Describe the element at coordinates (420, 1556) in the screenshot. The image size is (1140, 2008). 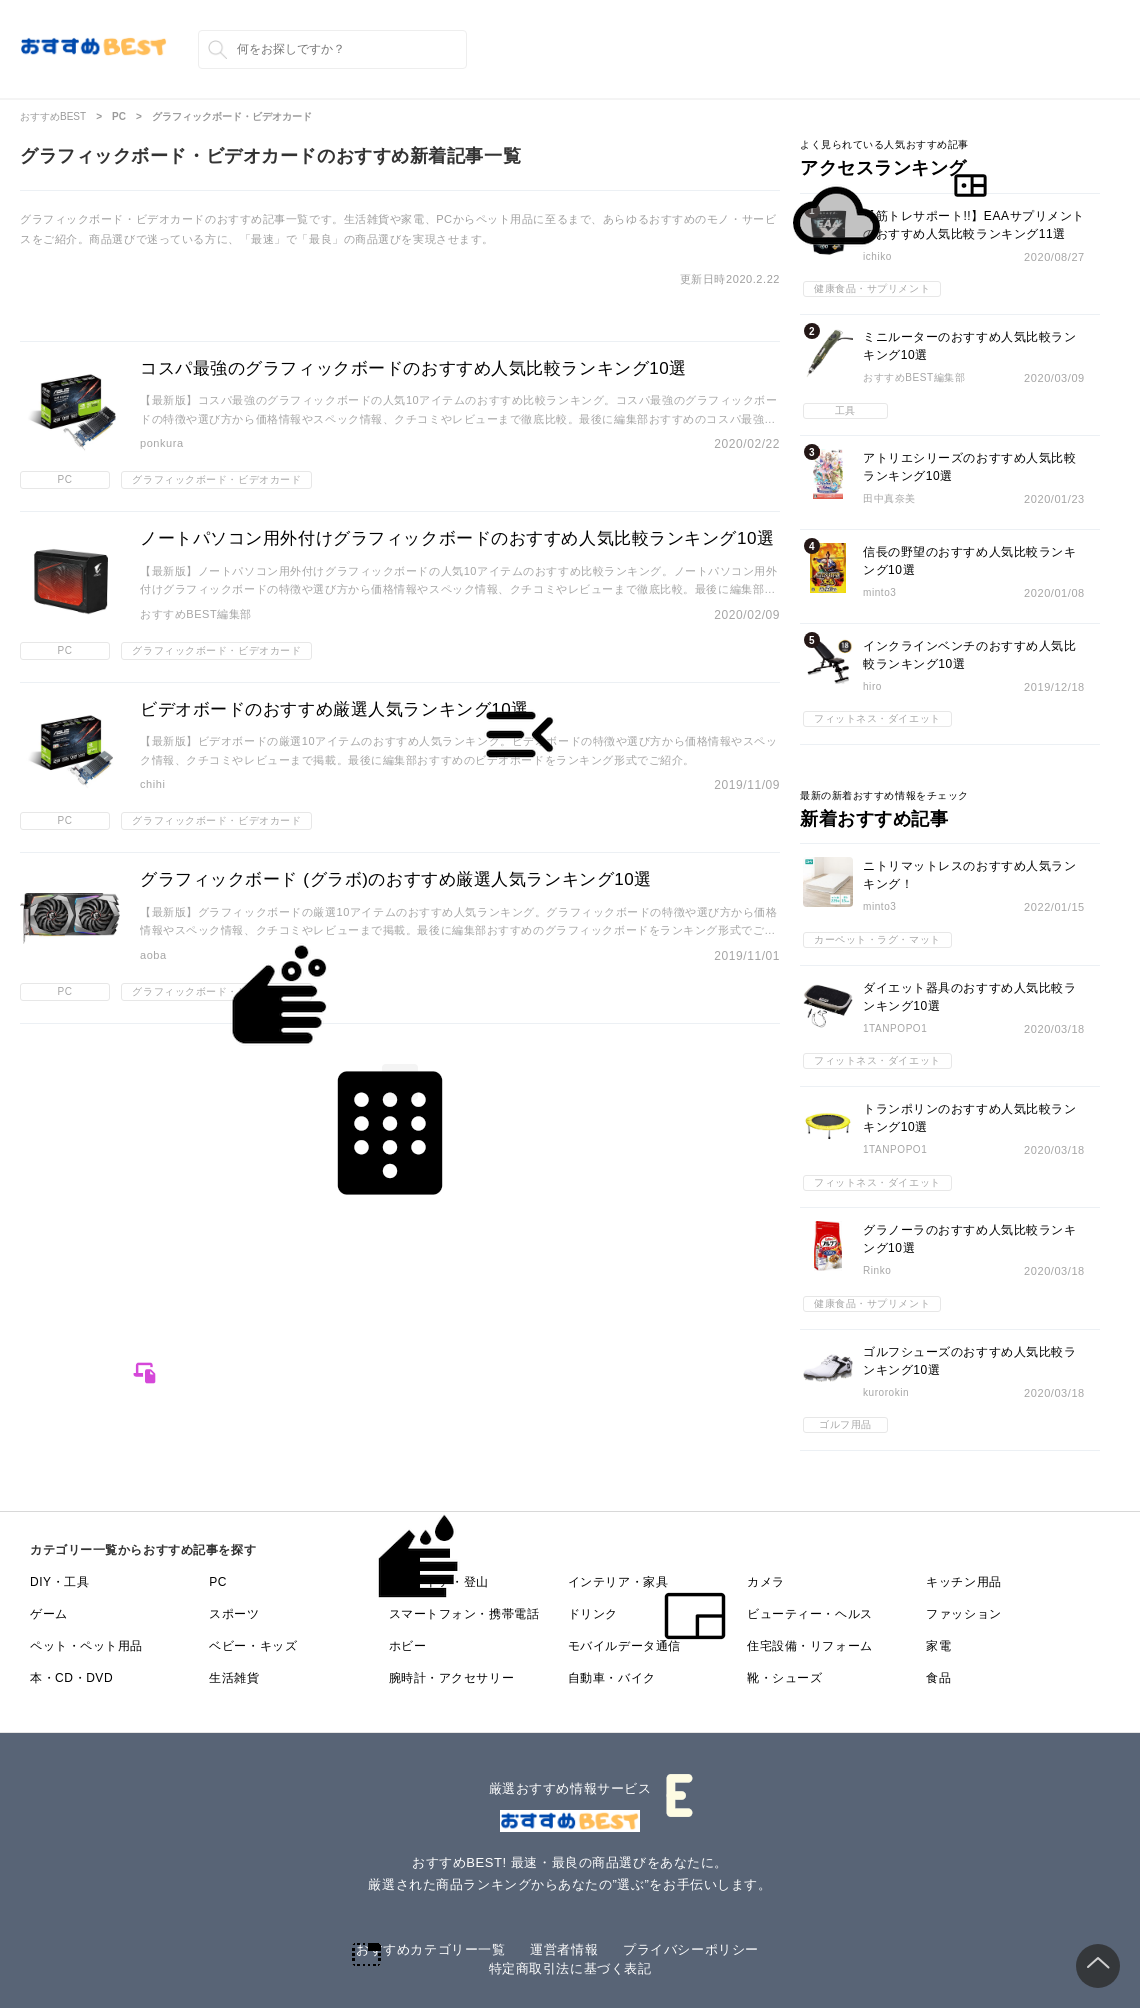
I see `wash your hands` at that location.